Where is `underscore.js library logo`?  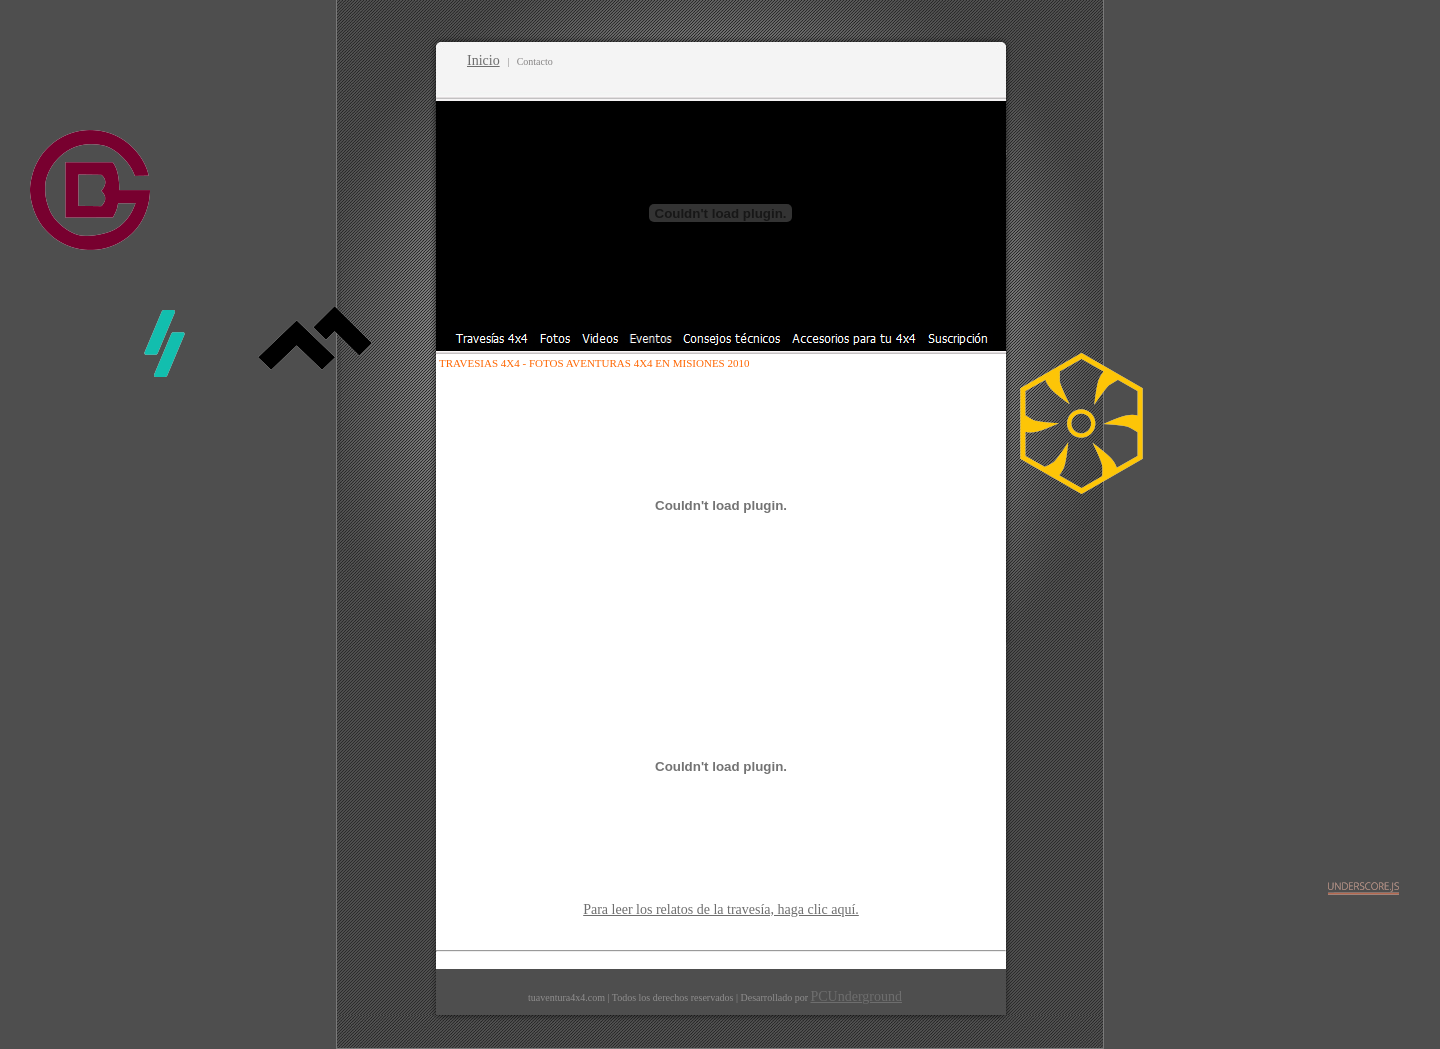 underscore.js library logo is located at coordinates (1363, 888).